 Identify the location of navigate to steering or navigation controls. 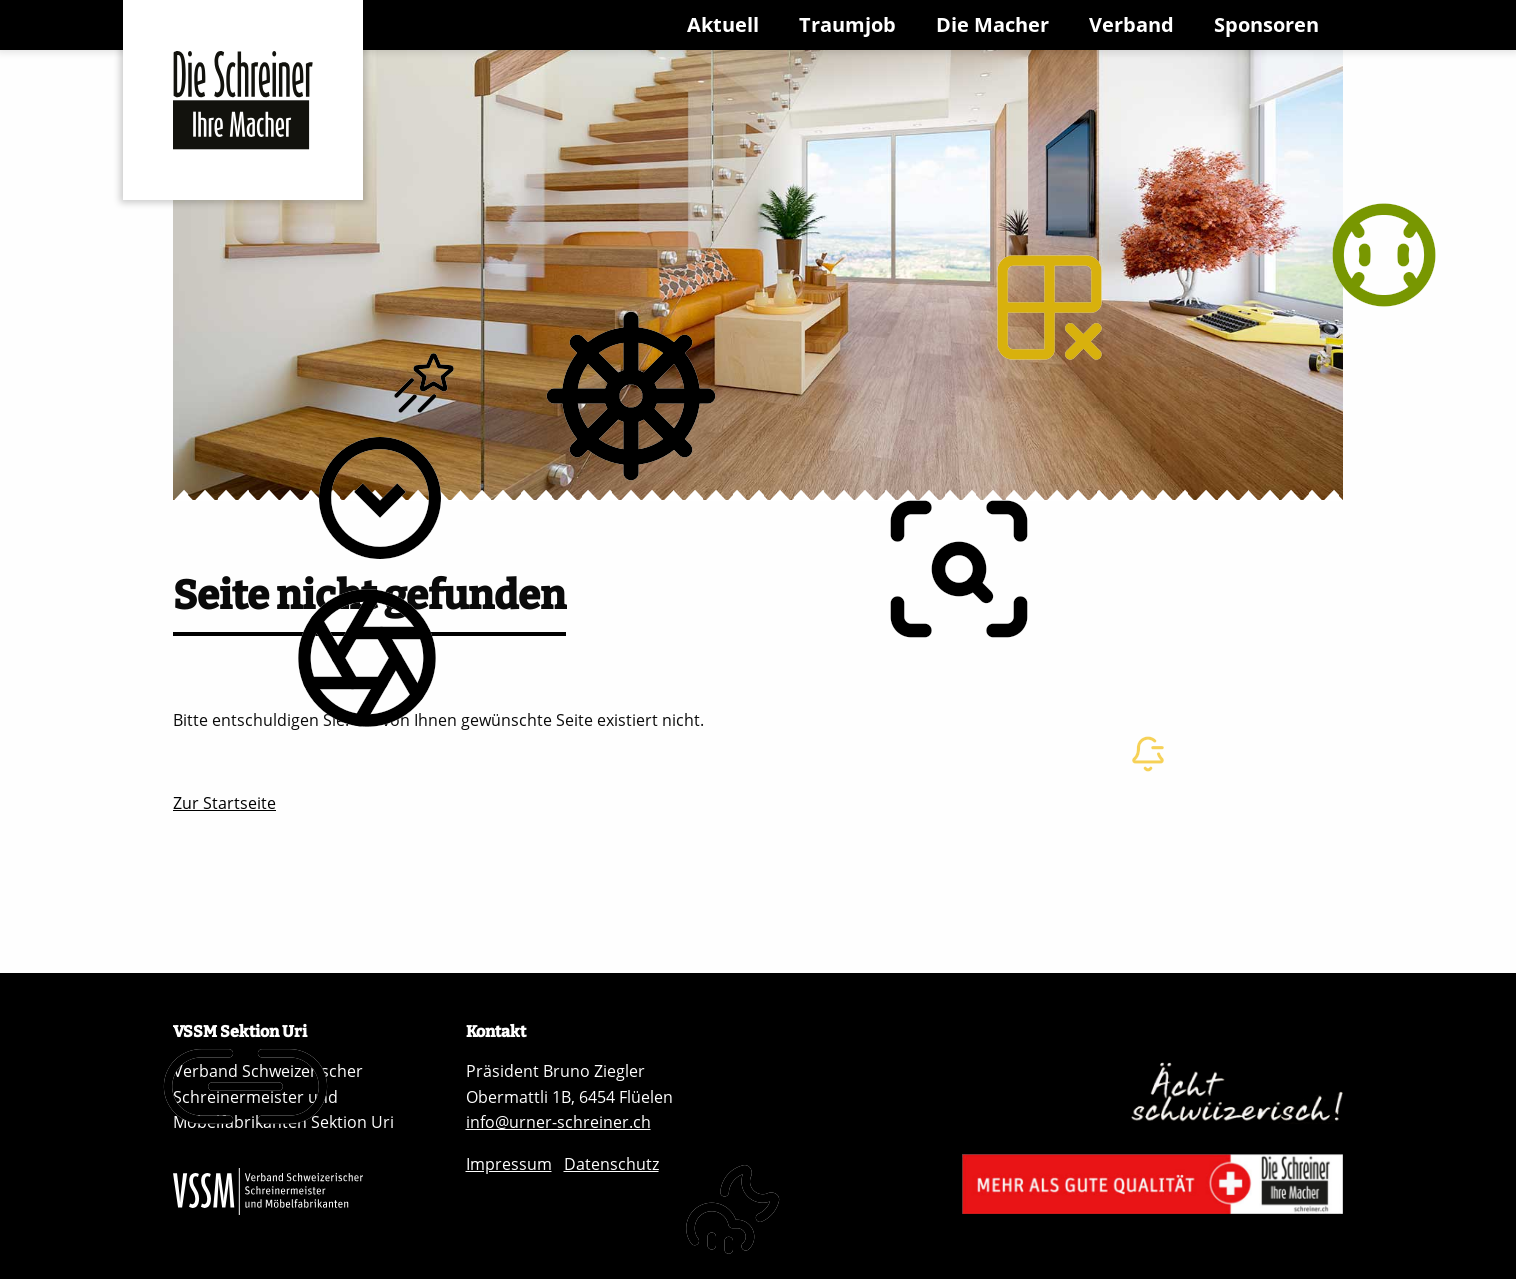
(631, 396).